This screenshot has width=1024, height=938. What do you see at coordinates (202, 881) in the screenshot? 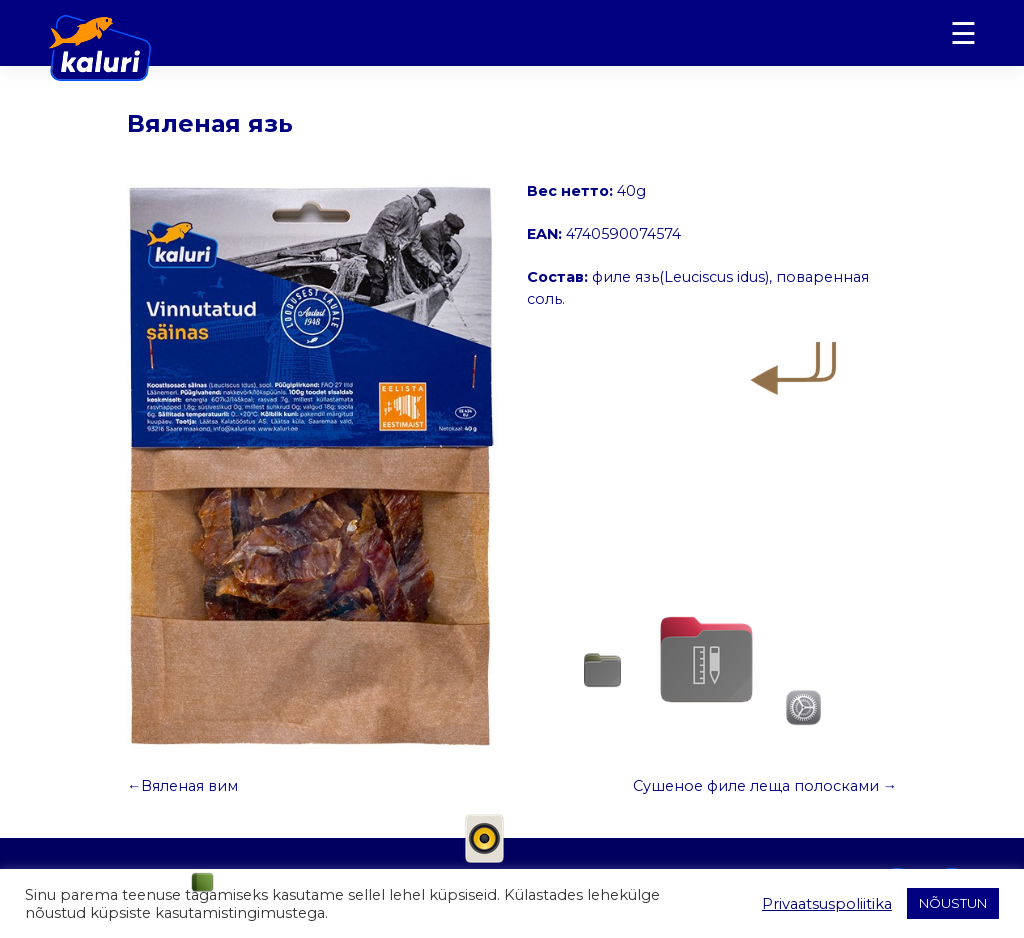
I see `access the desktop folder` at bounding box center [202, 881].